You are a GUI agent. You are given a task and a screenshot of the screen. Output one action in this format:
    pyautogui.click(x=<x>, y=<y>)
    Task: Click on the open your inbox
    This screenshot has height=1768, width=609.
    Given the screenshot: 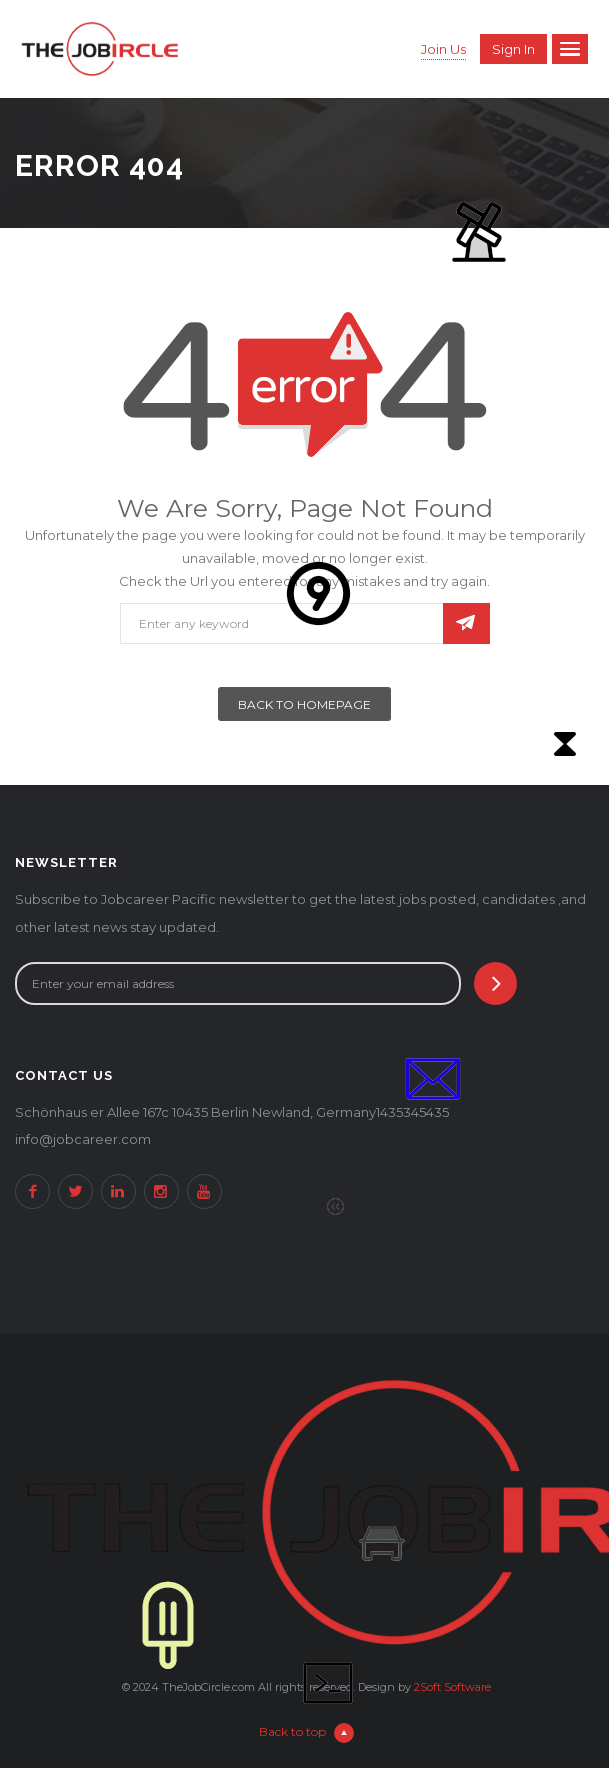 What is the action you would take?
    pyautogui.click(x=433, y=1079)
    